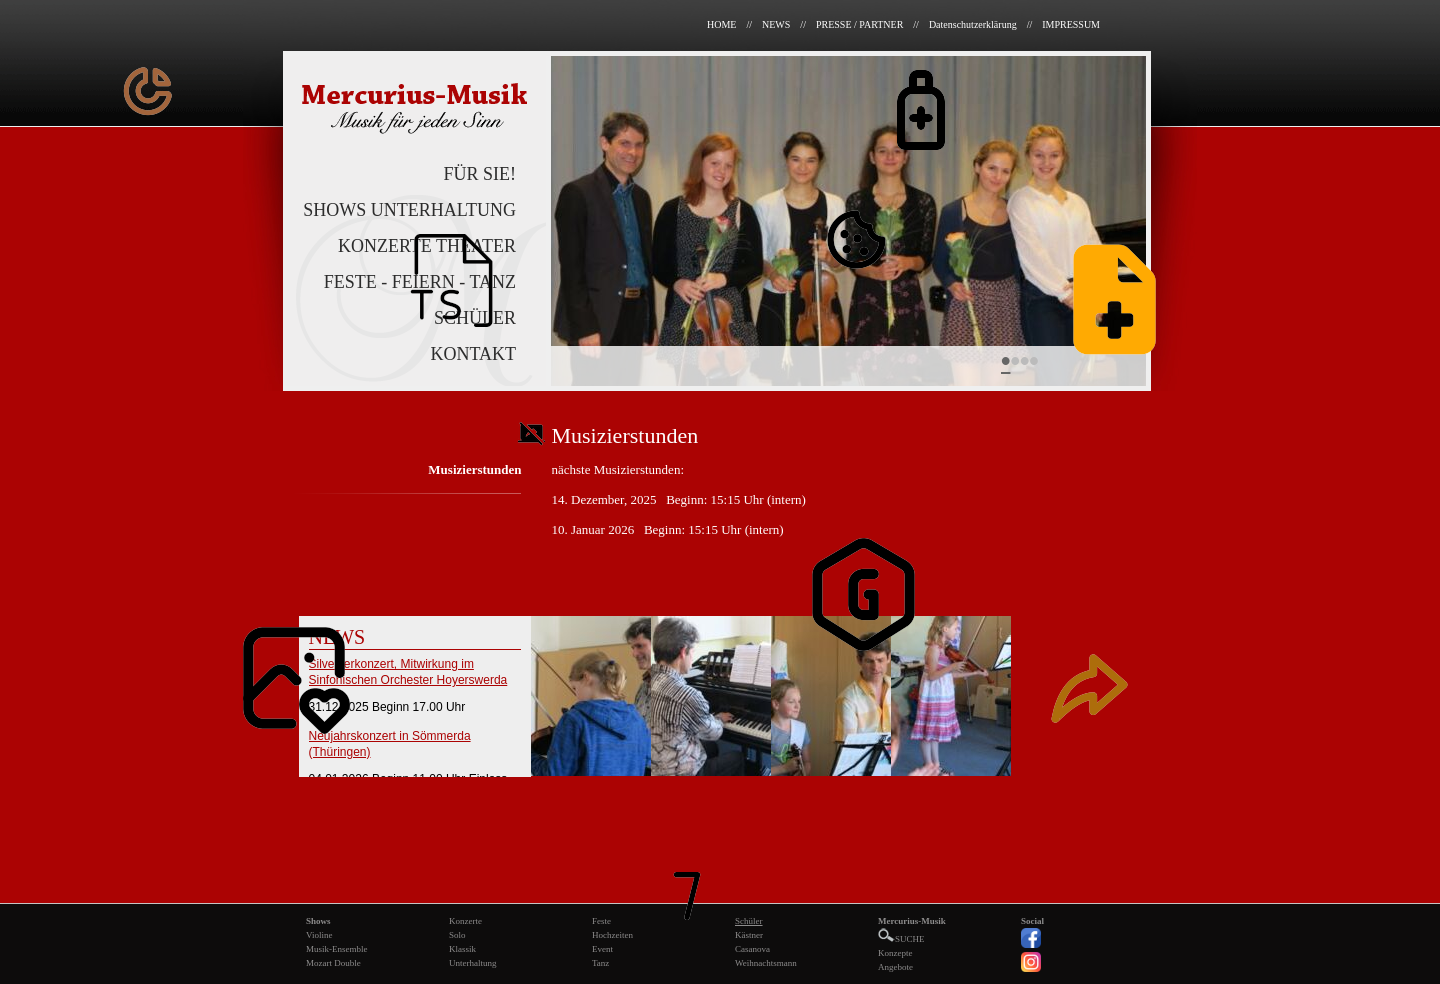 This screenshot has height=984, width=1440. I want to click on add photo to favorites, so click(294, 678).